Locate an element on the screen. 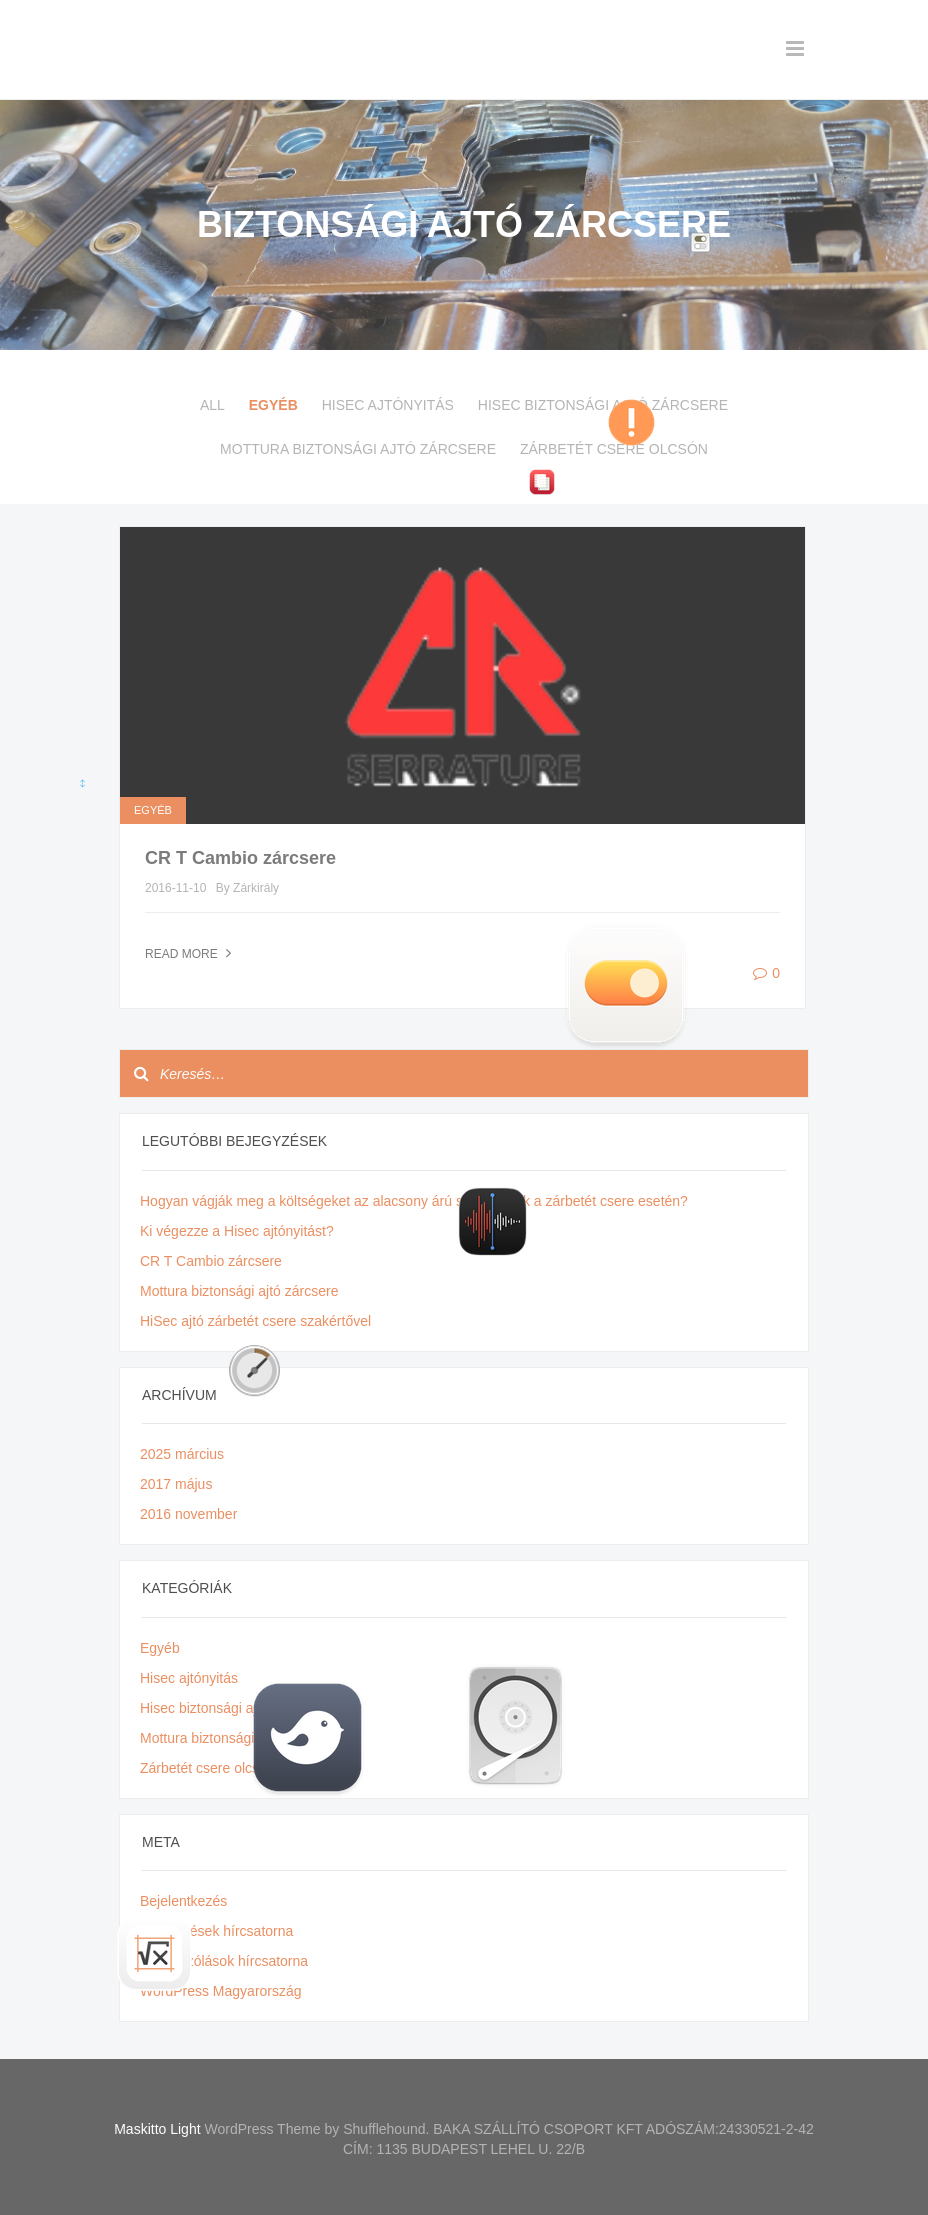 This screenshot has width=928, height=2215. rotate or flip display orientation is located at coordinates (82, 785).